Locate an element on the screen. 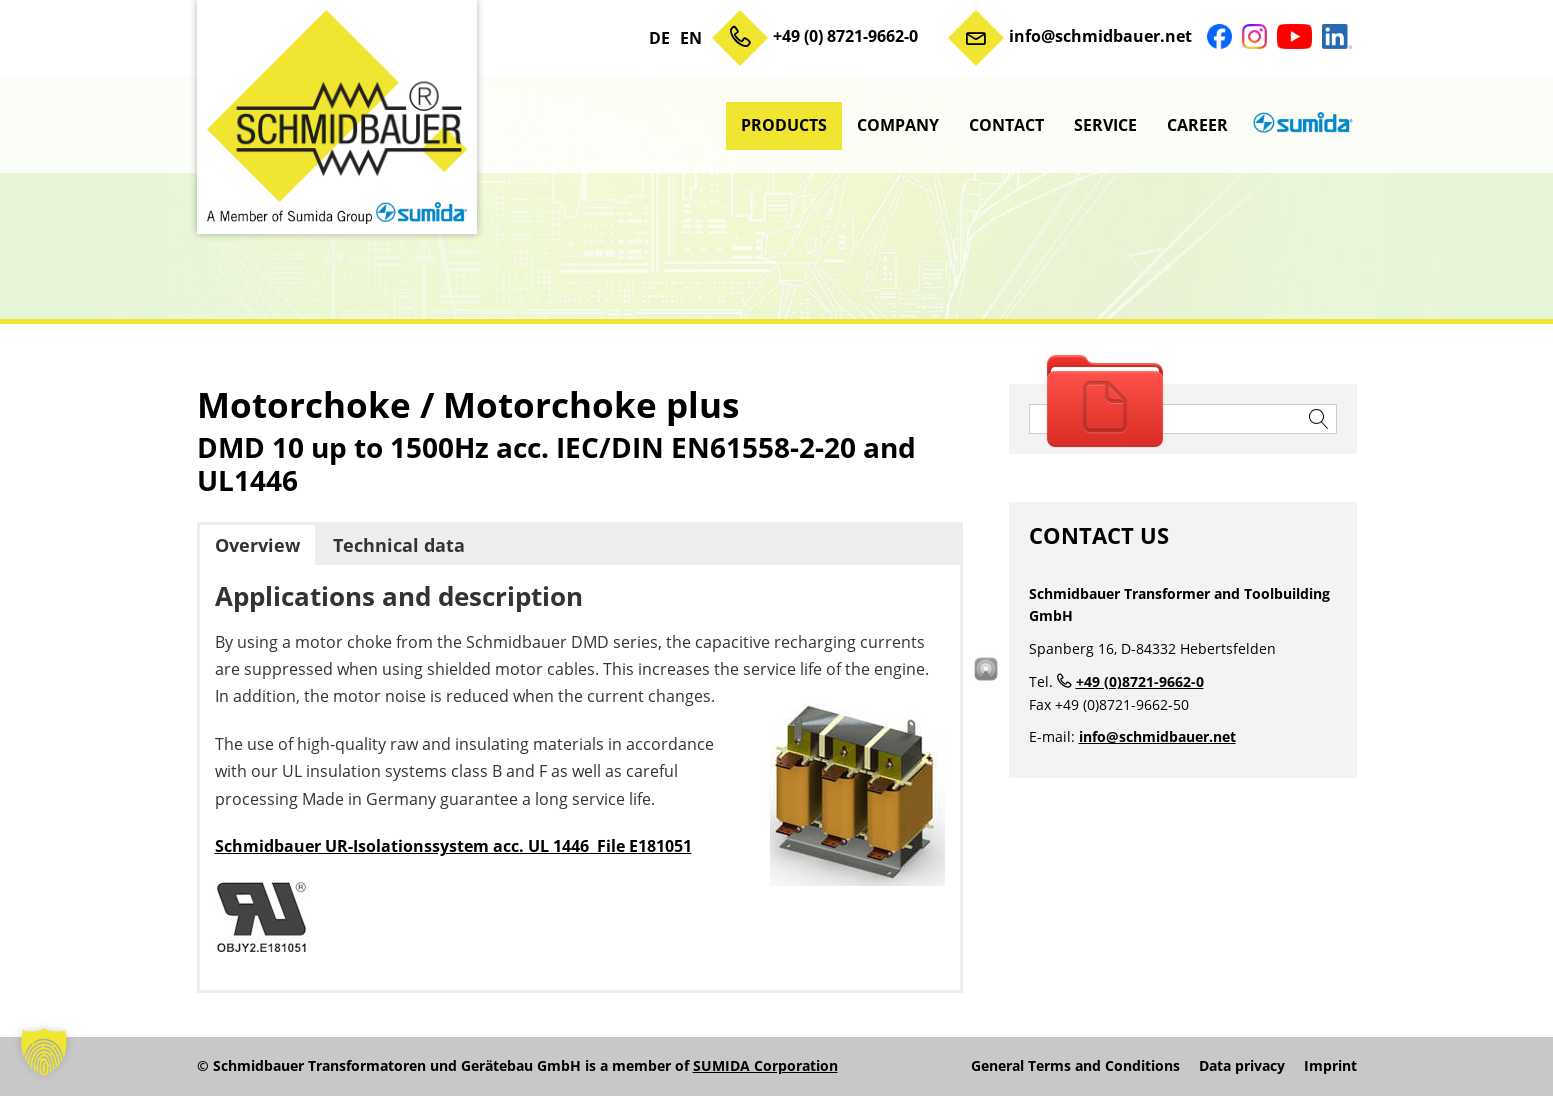 The width and height of the screenshot is (1553, 1096). share files wirelessly via airdrop is located at coordinates (986, 669).